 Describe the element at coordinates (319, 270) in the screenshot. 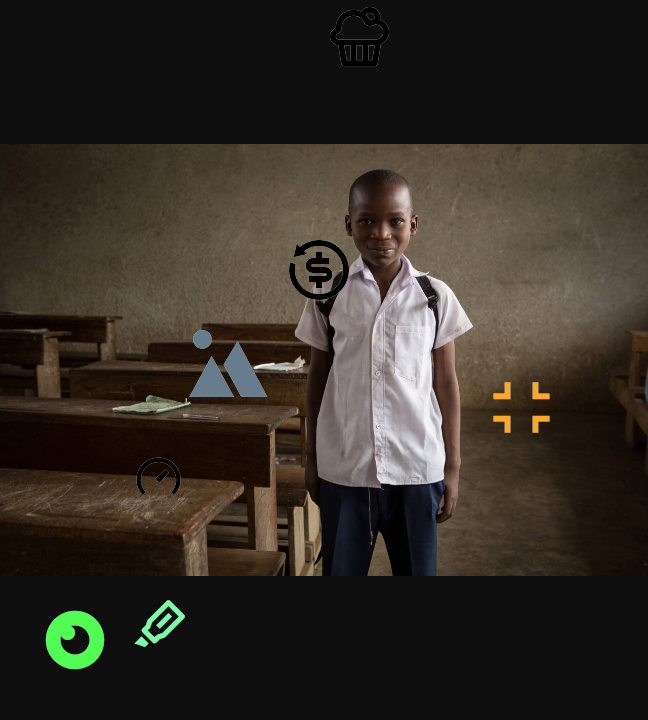

I see `request a refund for a purchase` at that location.